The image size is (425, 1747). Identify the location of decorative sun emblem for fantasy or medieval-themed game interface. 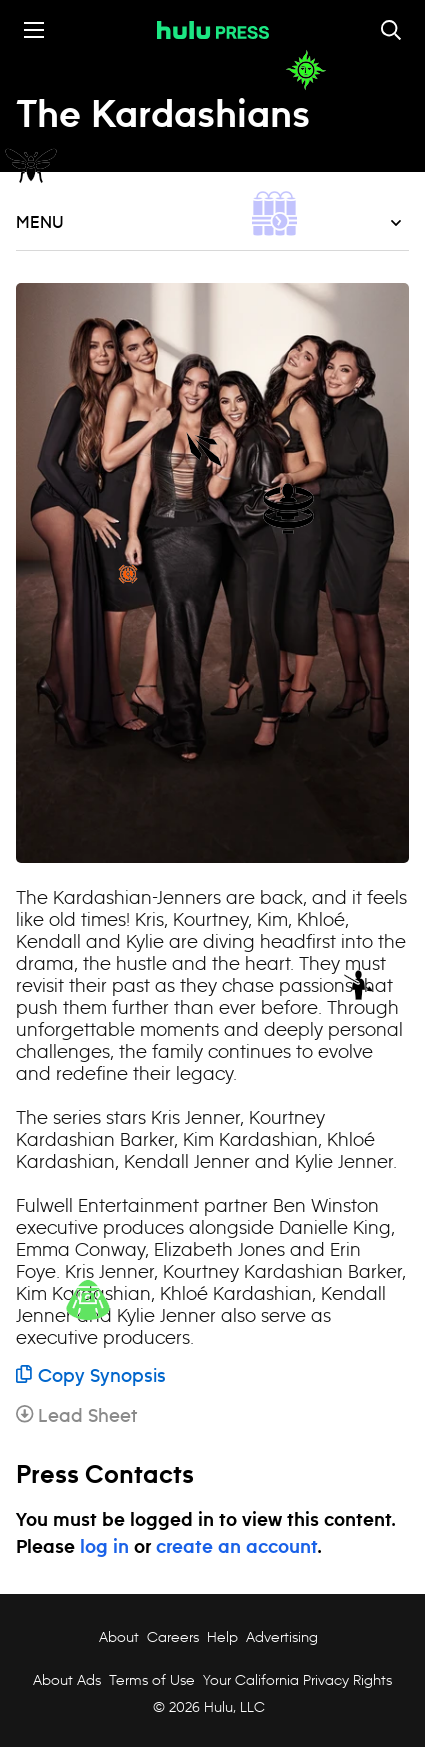
(306, 70).